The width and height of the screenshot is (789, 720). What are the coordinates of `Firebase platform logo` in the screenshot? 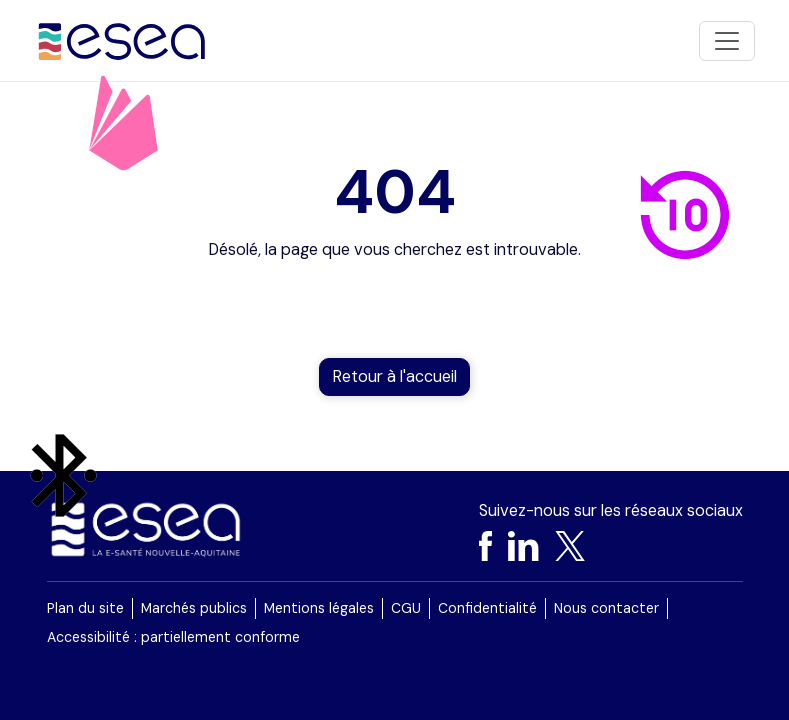 It's located at (123, 122).